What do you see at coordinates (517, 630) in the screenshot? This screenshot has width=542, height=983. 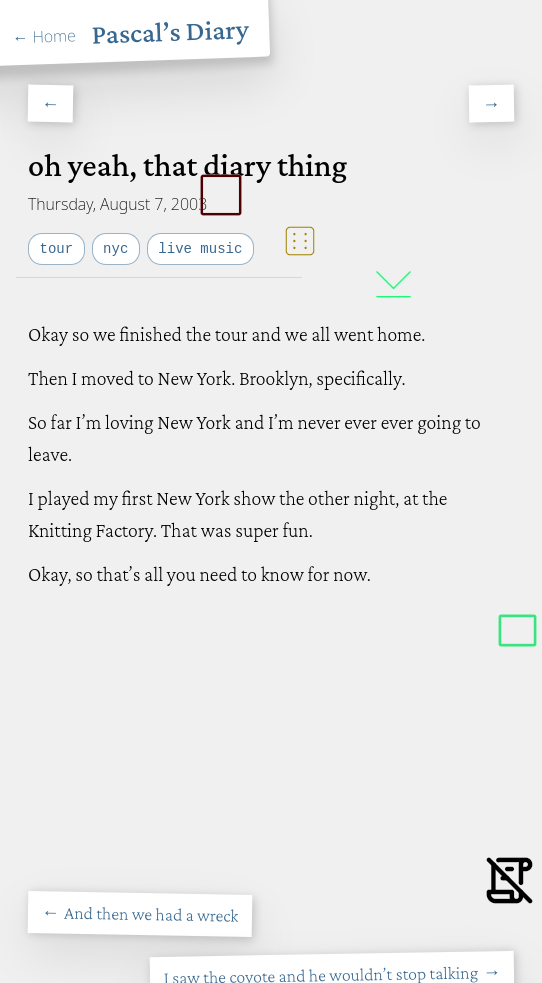 I see `represents a container or frame element` at bounding box center [517, 630].